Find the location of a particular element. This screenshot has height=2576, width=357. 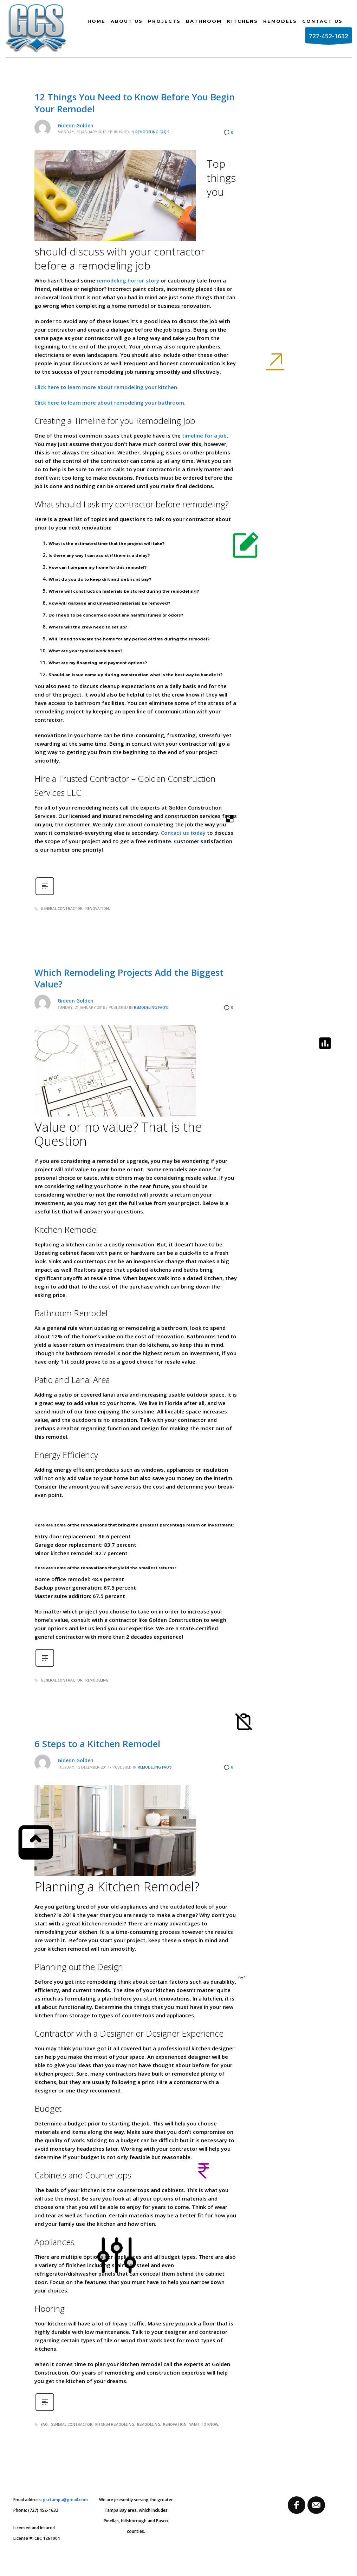

indicates transparency in image editing software is located at coordinates (230, 819).